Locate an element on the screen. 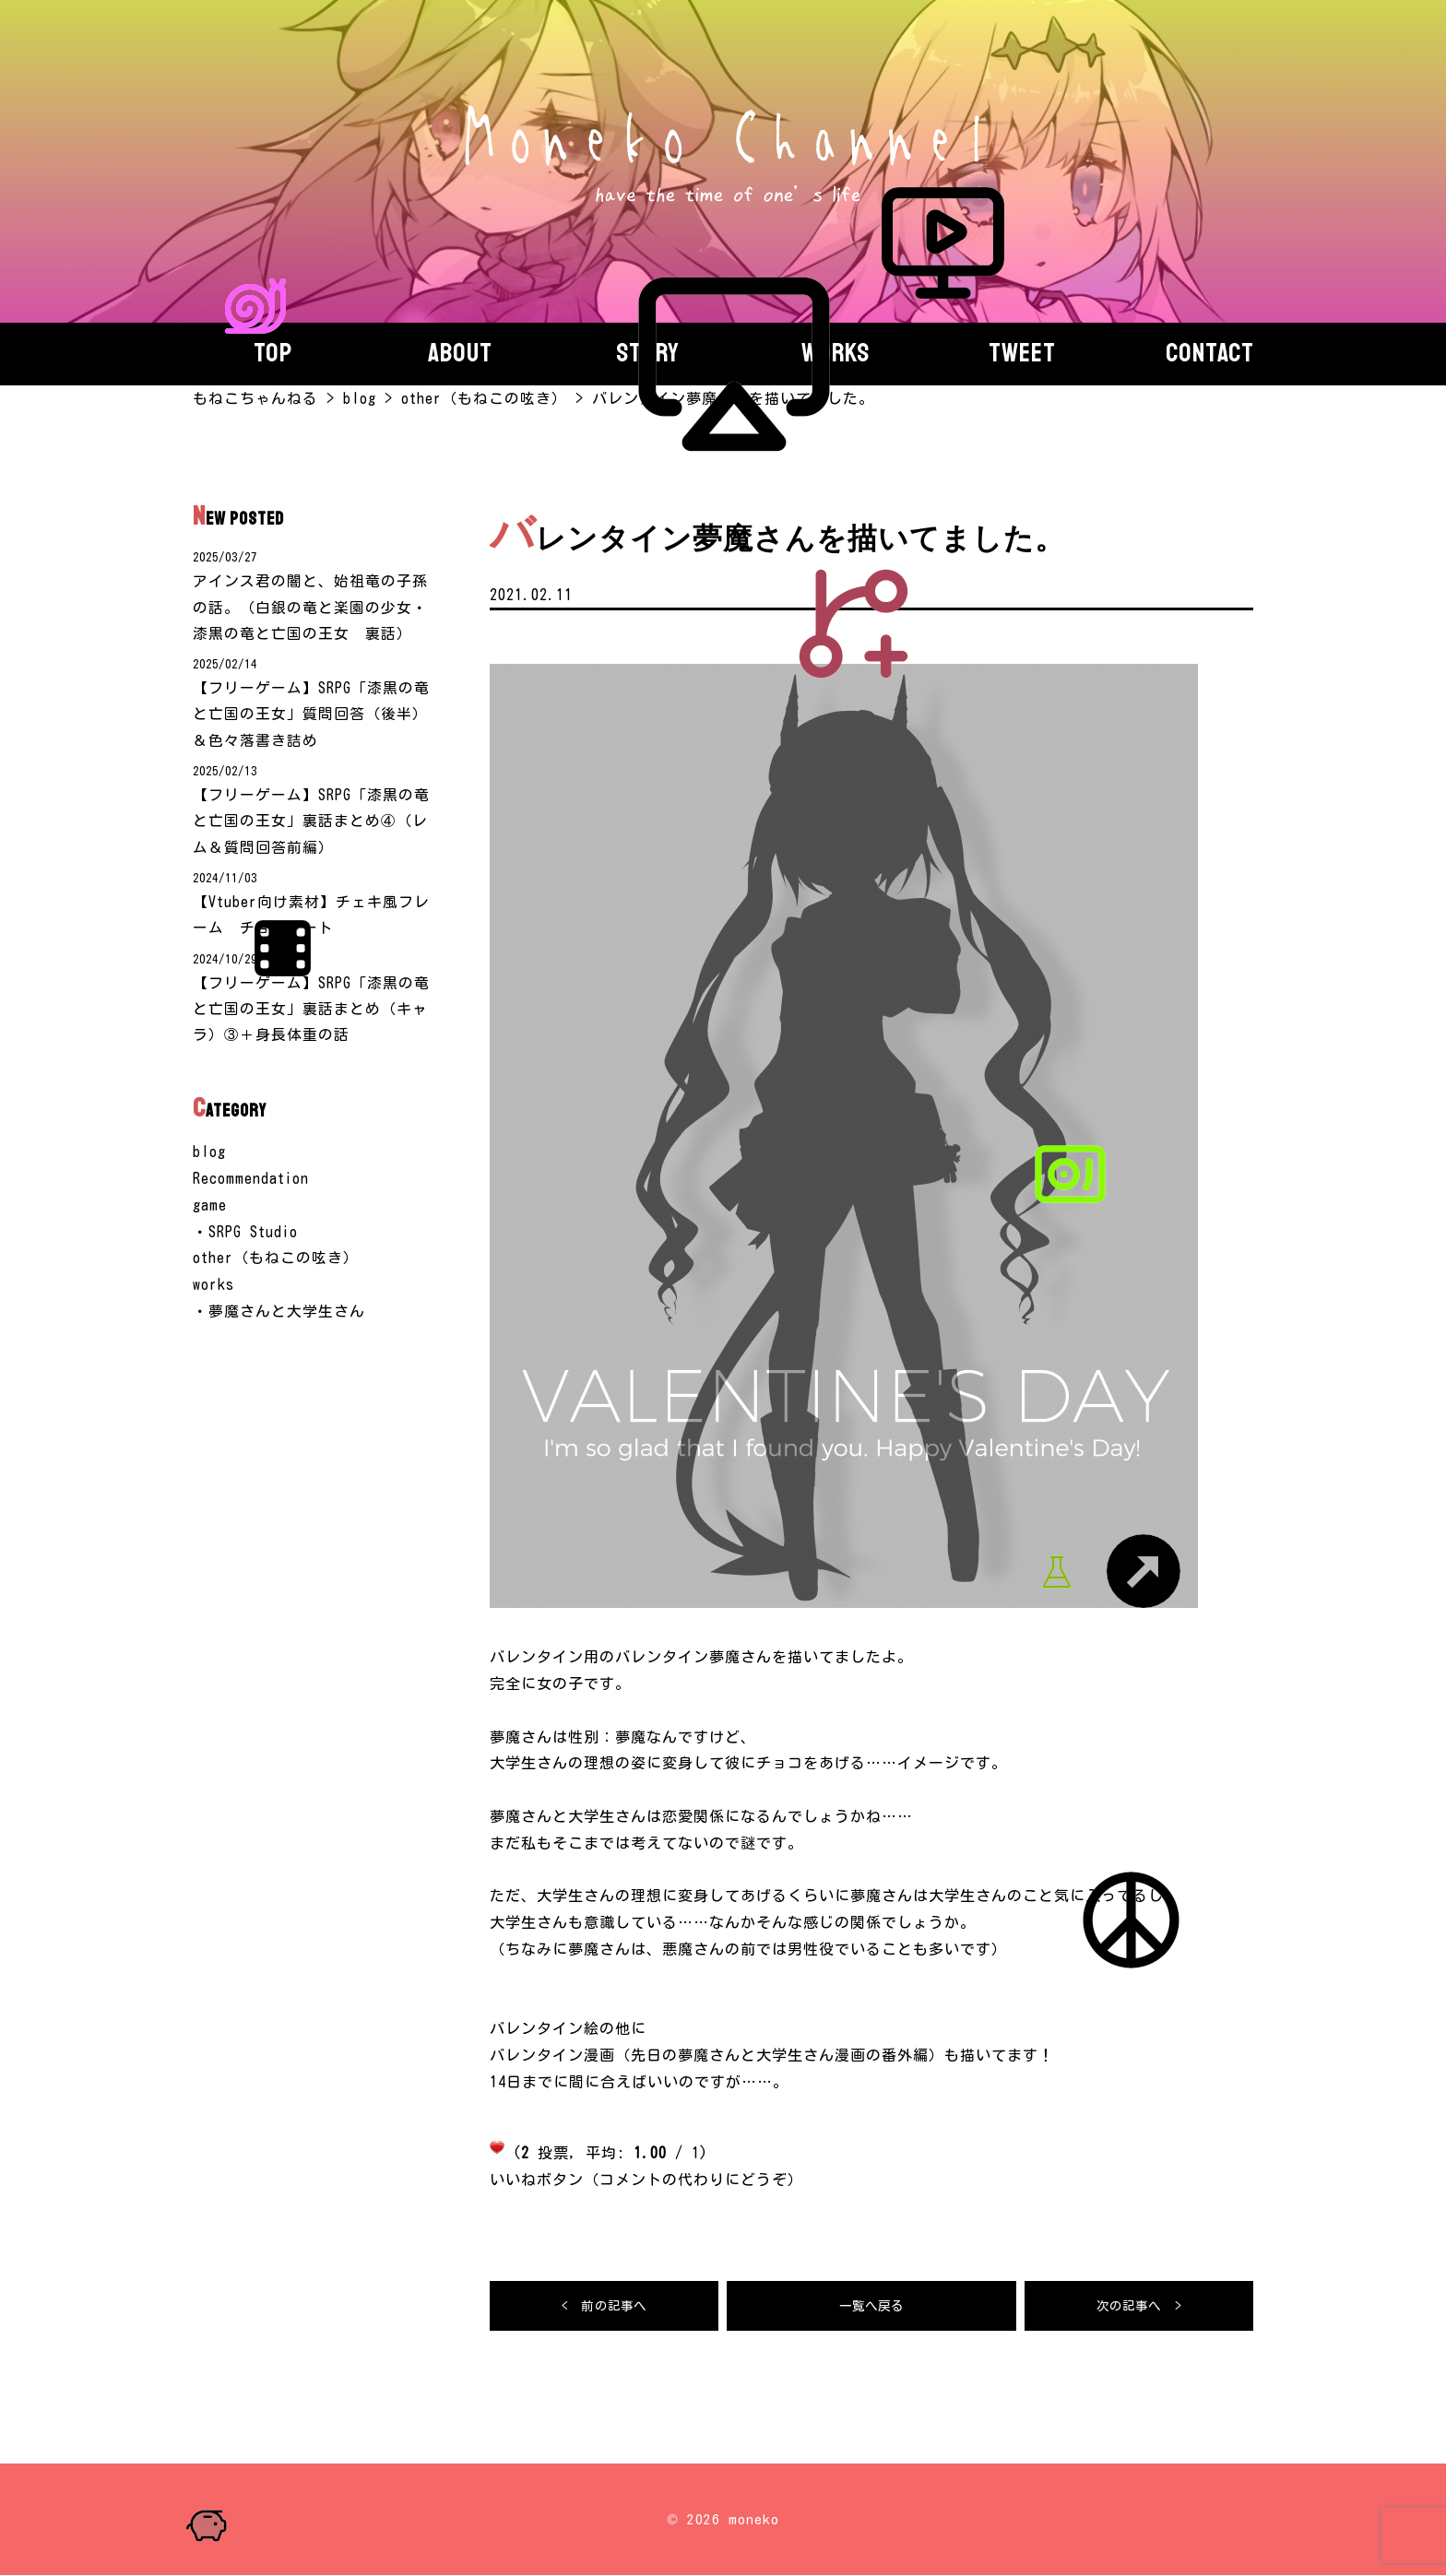 Image resolution: width=1446 pixels, height=2576 pixels. access savings or budget features is located at coordinates (207, 2525).